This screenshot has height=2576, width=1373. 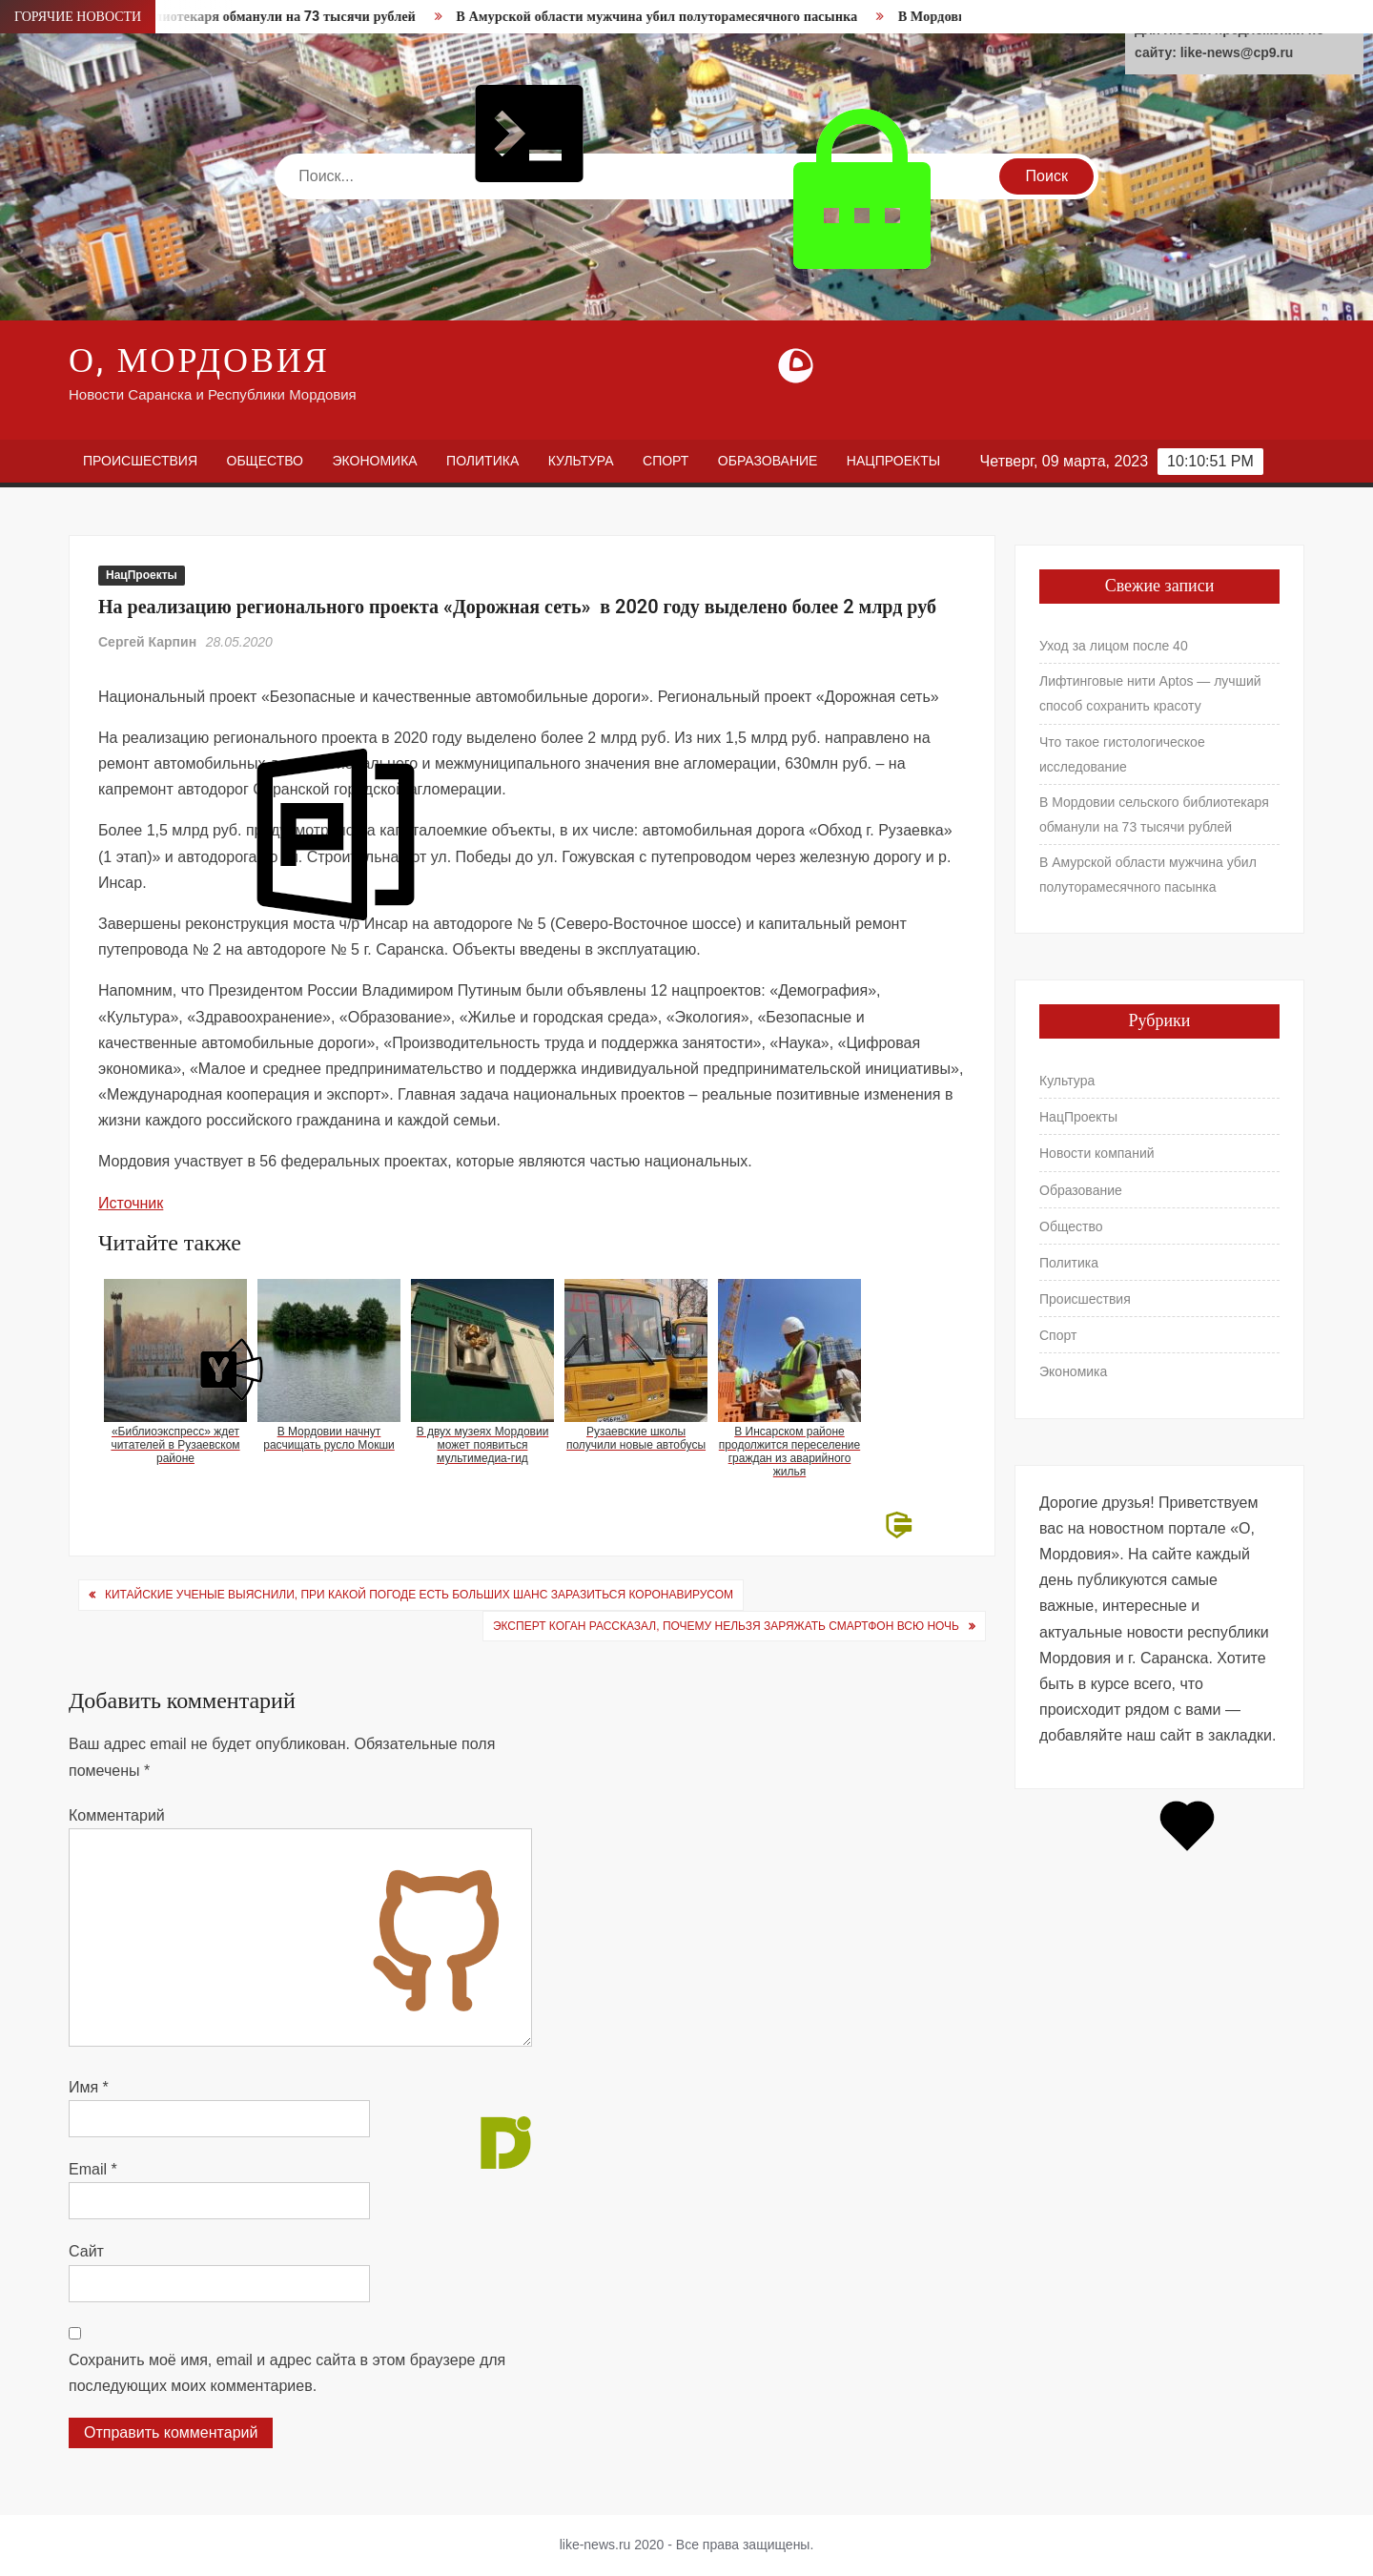 I want to click on enter password to unlock, so click(x=862, y=193).